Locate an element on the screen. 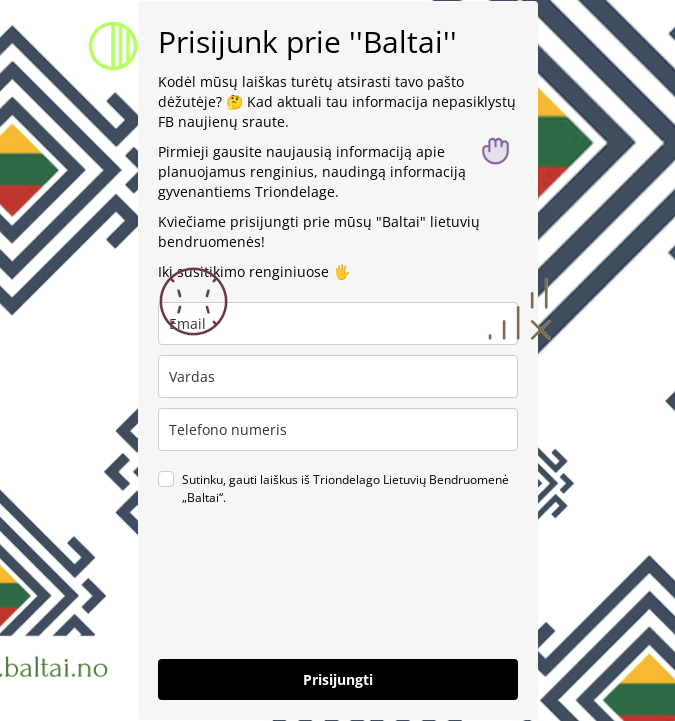 The image size is (675, 721). no cellular signal available is located at coordinates (521, 313).